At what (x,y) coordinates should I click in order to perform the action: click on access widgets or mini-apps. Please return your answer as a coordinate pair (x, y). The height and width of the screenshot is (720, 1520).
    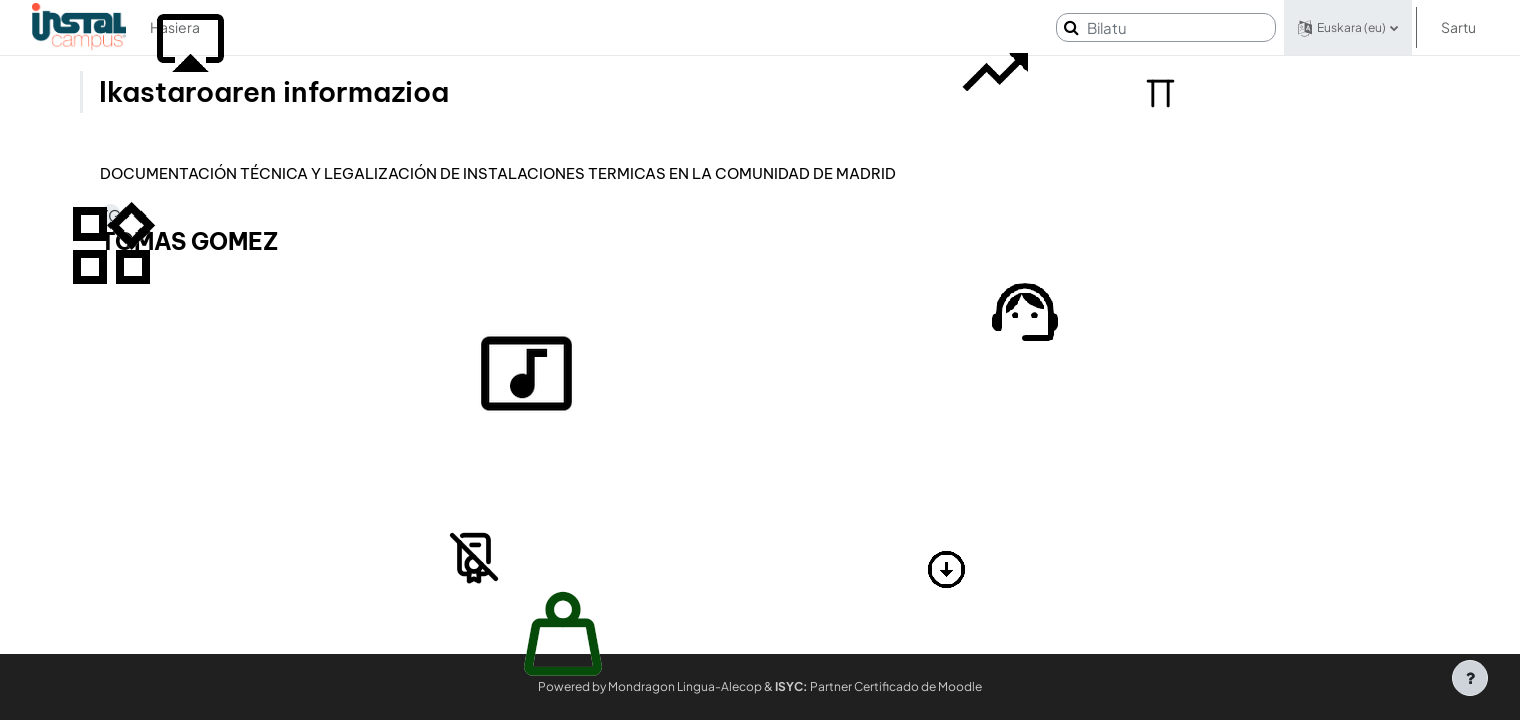
    Looking at the image, I should click on (111, 245).